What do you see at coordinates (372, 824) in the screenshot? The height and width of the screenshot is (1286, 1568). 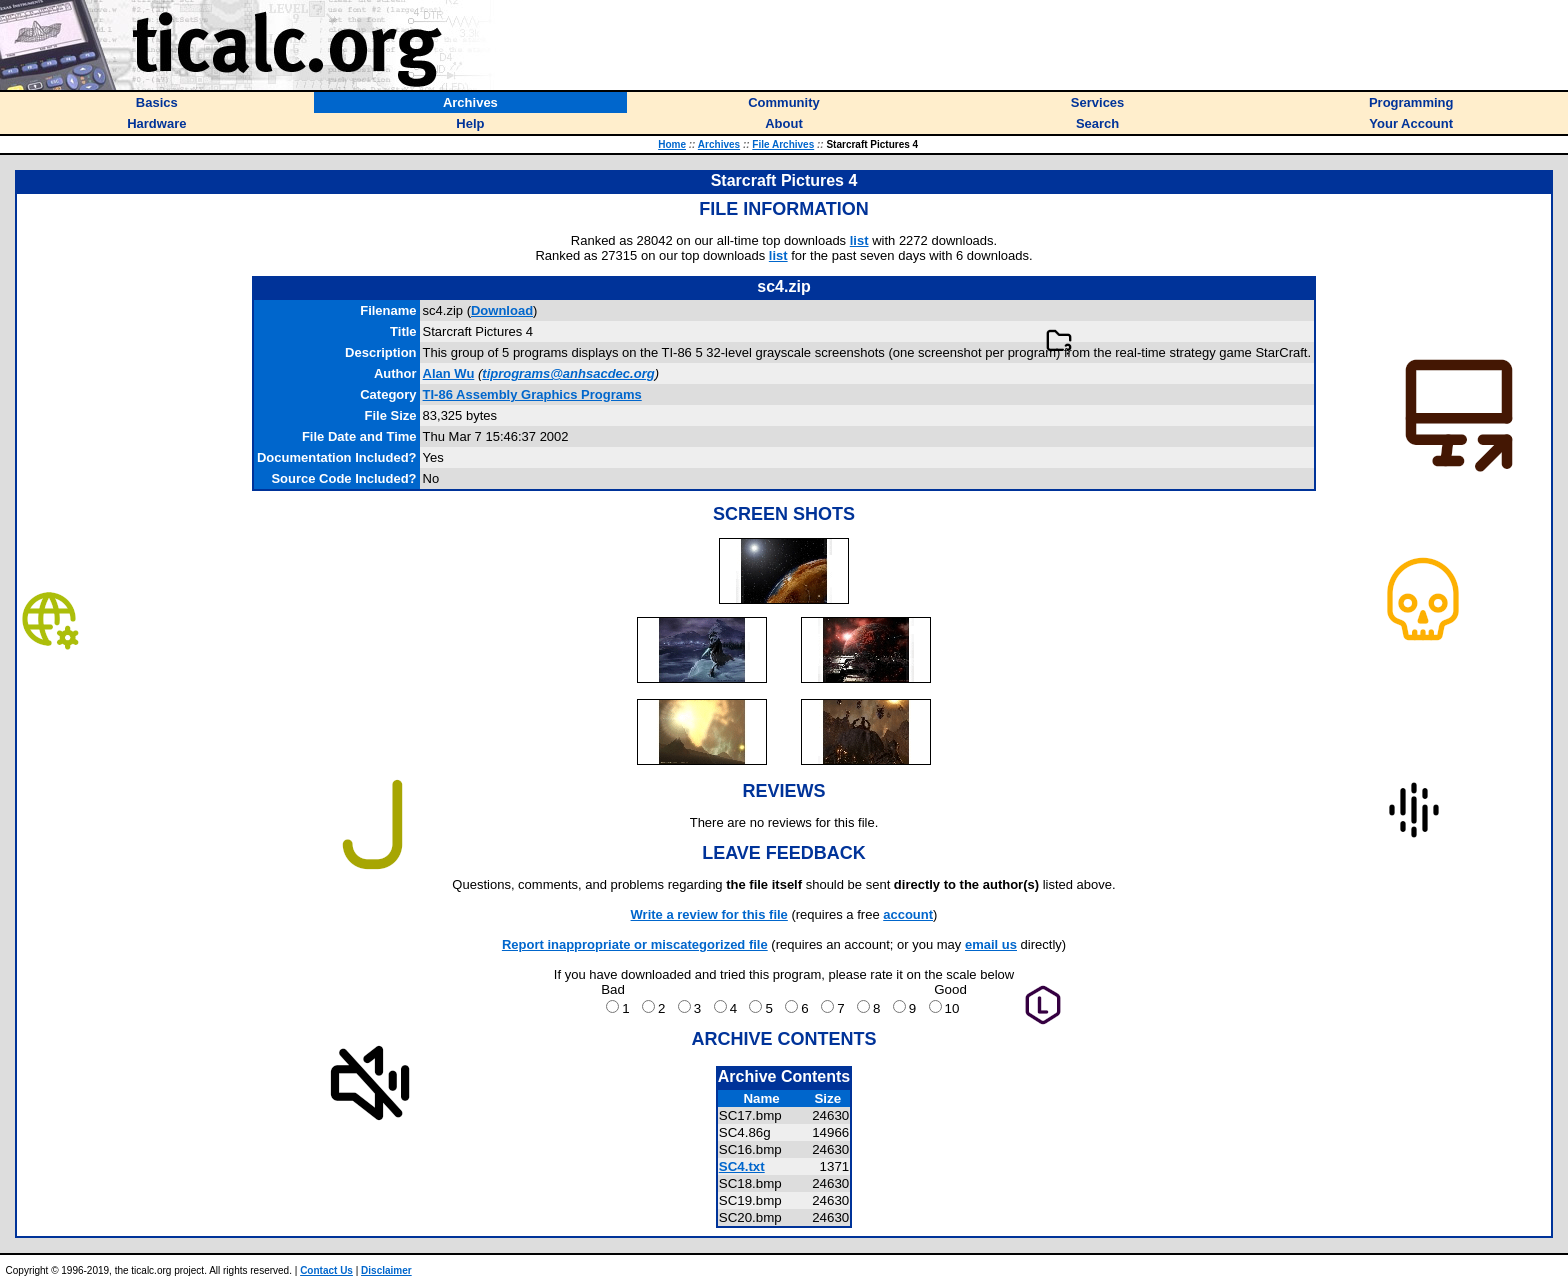 I see `represents the letter J in text formatting or typography` at bounding box center [372, 824].